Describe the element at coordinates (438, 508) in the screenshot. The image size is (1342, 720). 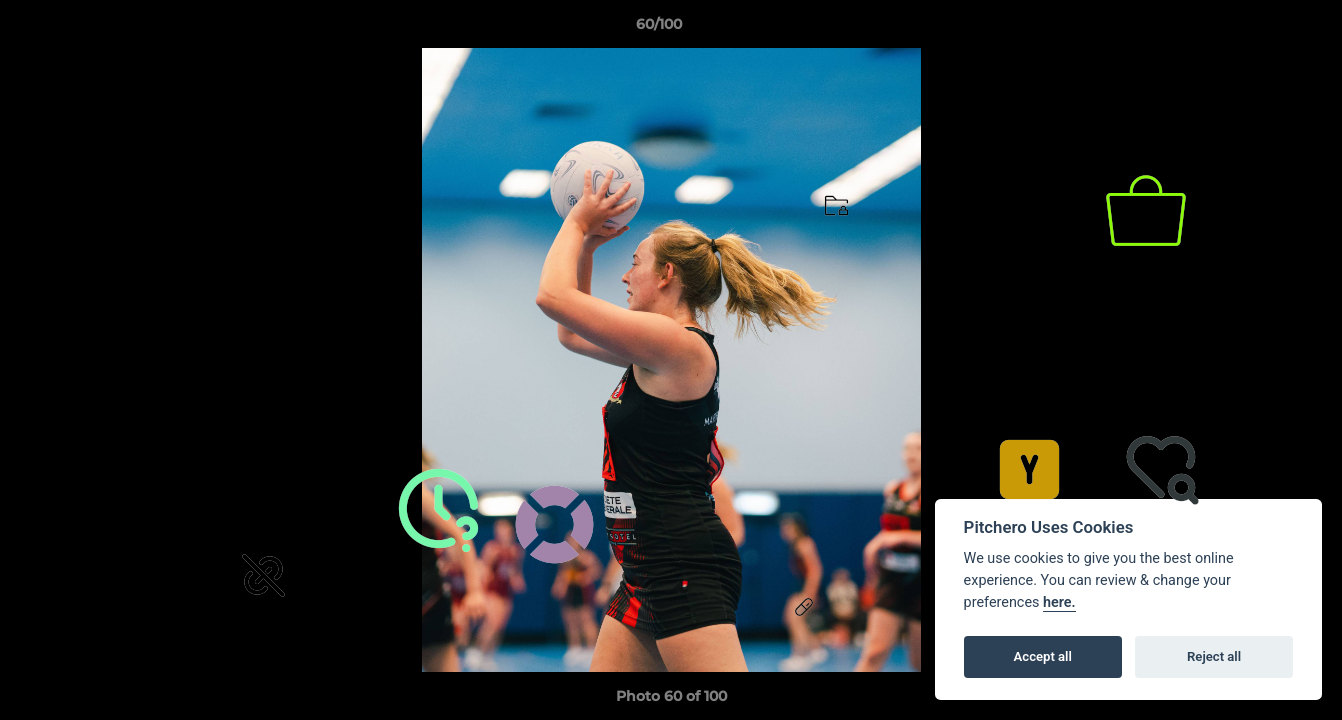
I see `unknown or unconfirmed time` at that location.